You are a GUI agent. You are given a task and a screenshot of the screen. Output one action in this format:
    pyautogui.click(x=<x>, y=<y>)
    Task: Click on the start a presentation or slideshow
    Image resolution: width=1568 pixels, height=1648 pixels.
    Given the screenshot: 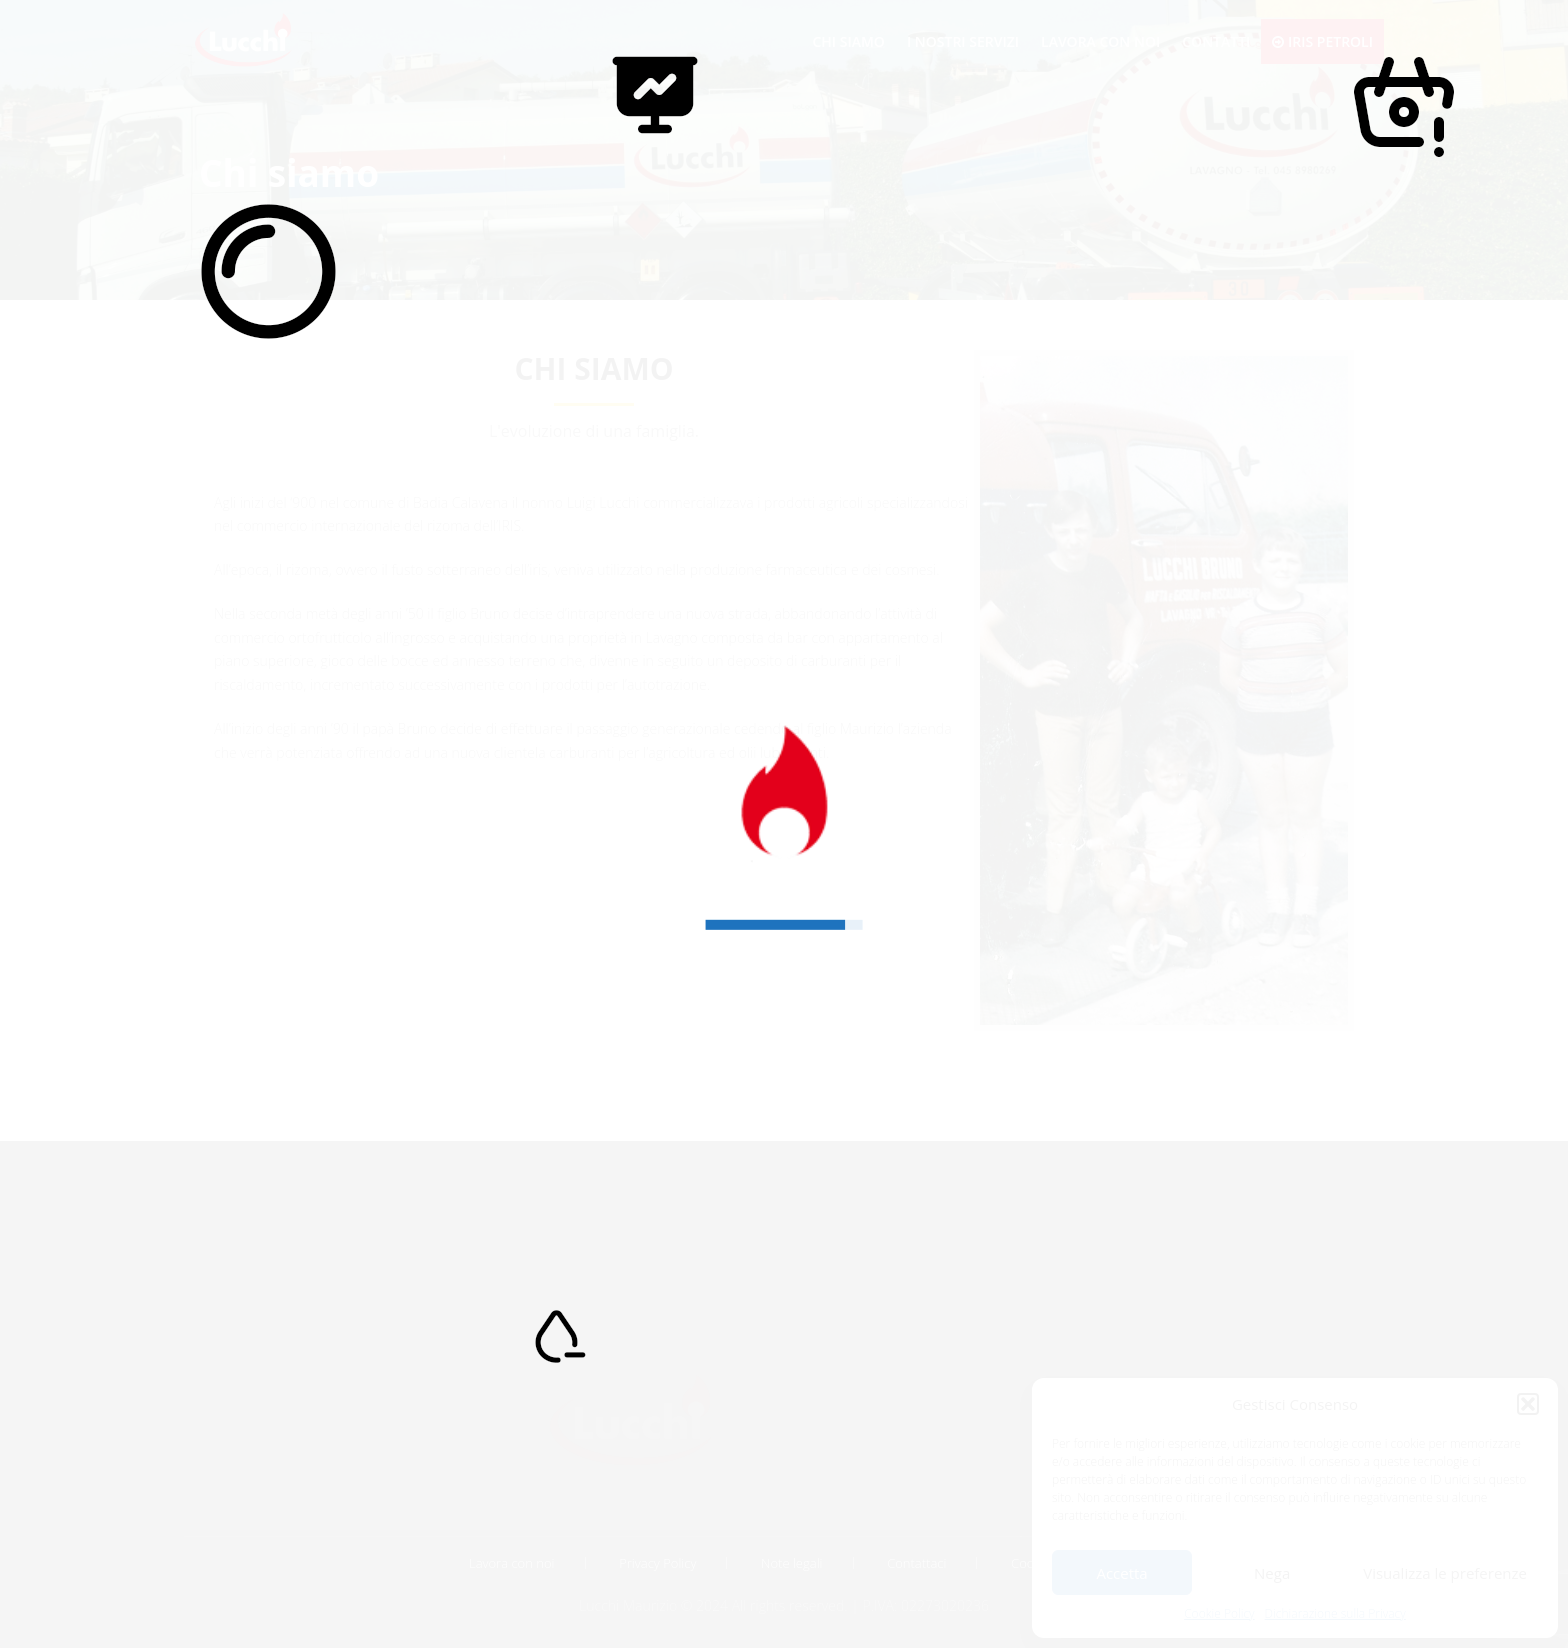 What is the action you would take?
    pyautogui.click(x=655, y=95)
    